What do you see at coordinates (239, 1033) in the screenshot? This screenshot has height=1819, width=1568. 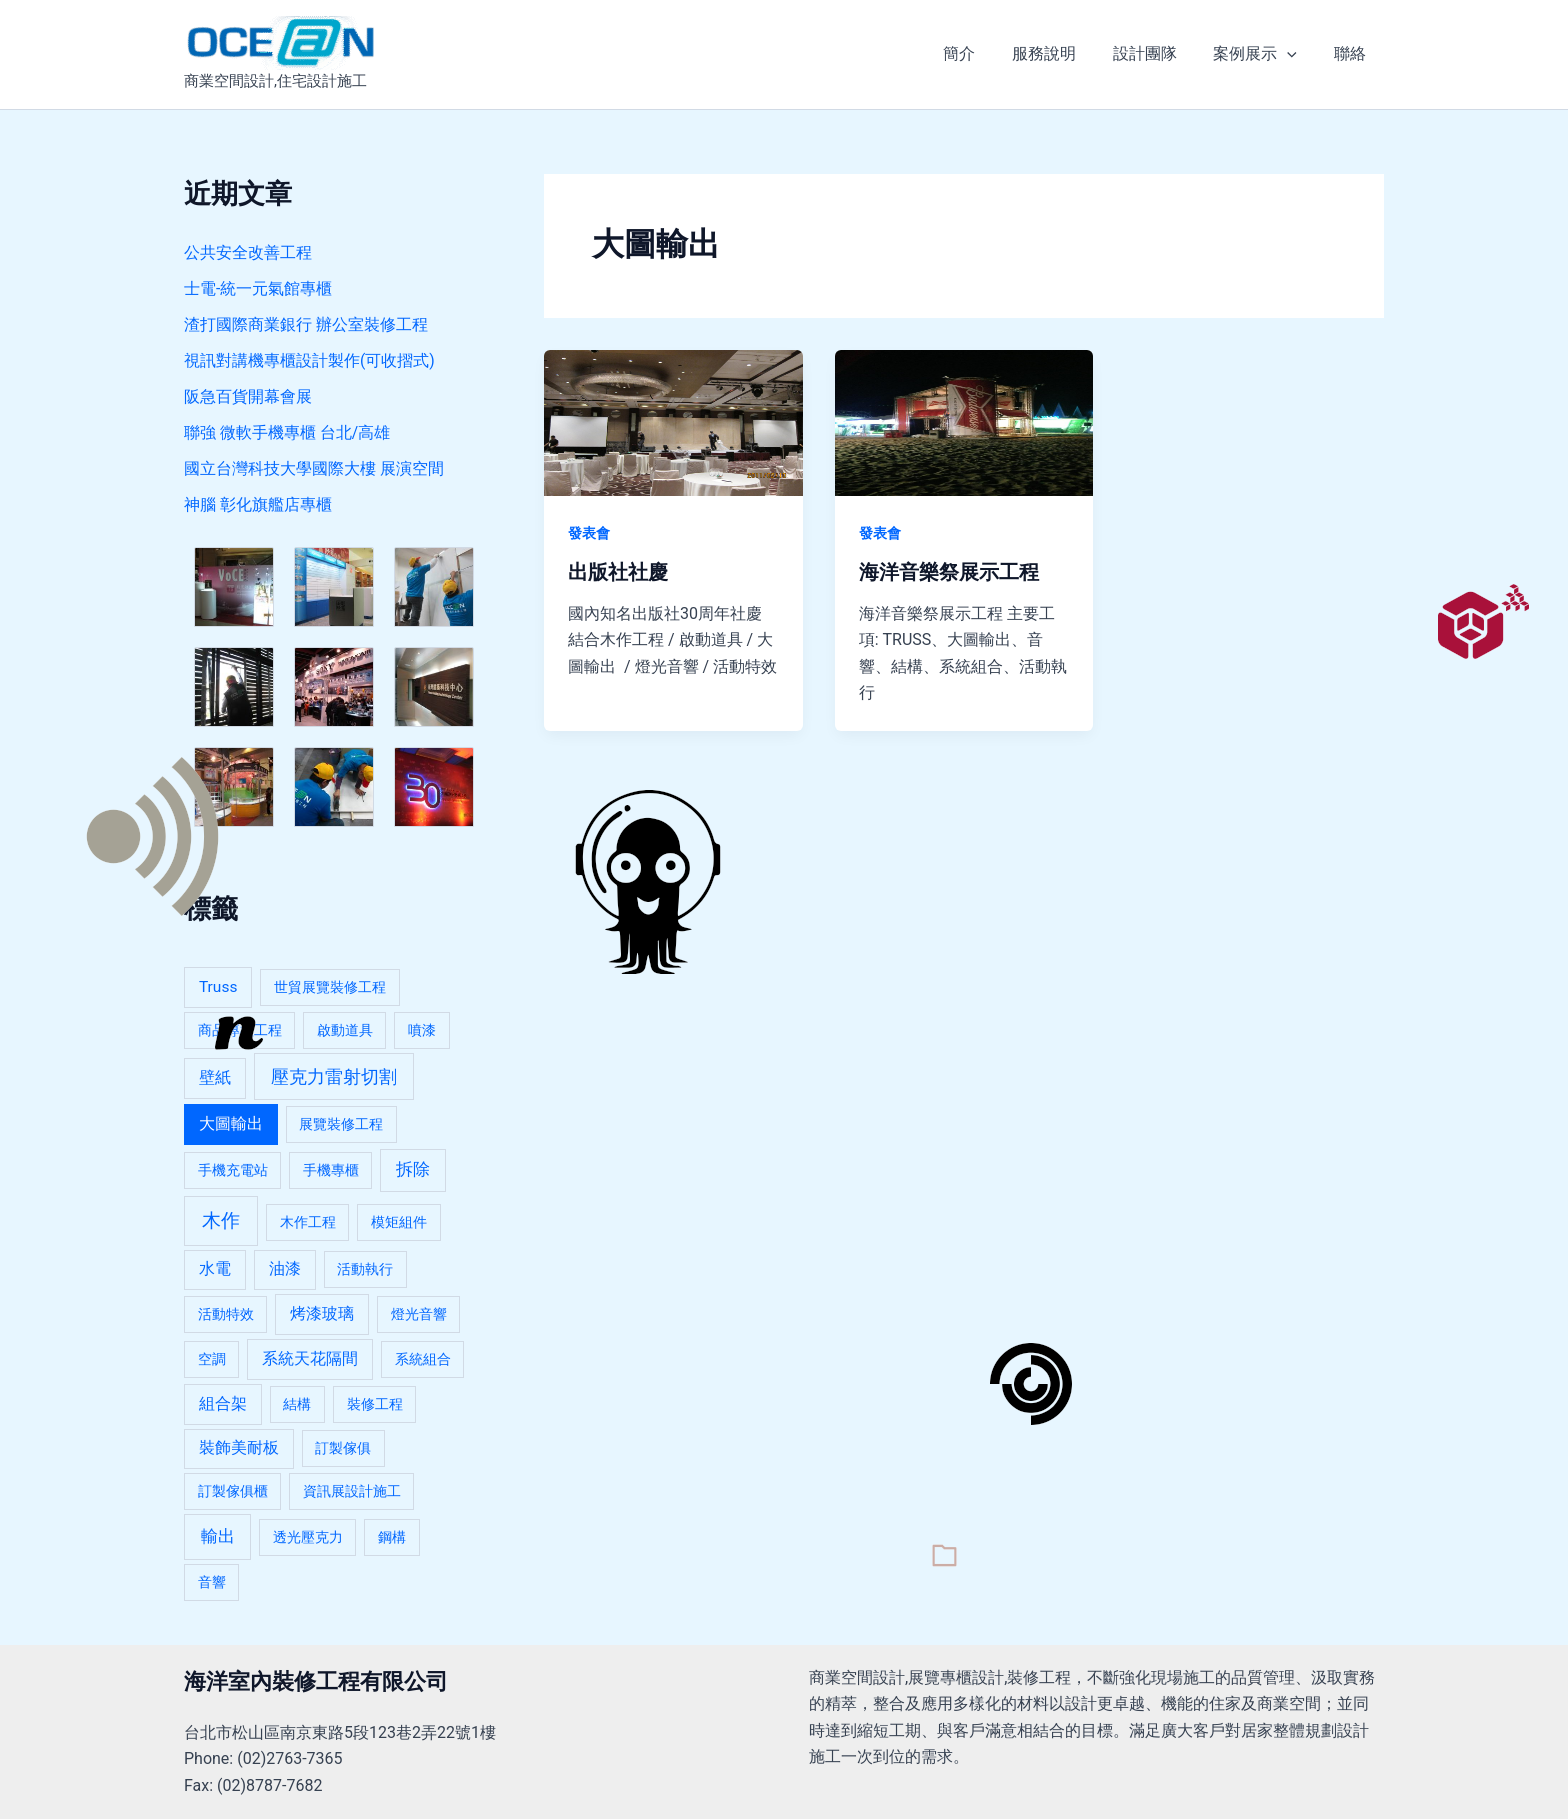 I see `notist app logo` at bounding box center [239, 1033].